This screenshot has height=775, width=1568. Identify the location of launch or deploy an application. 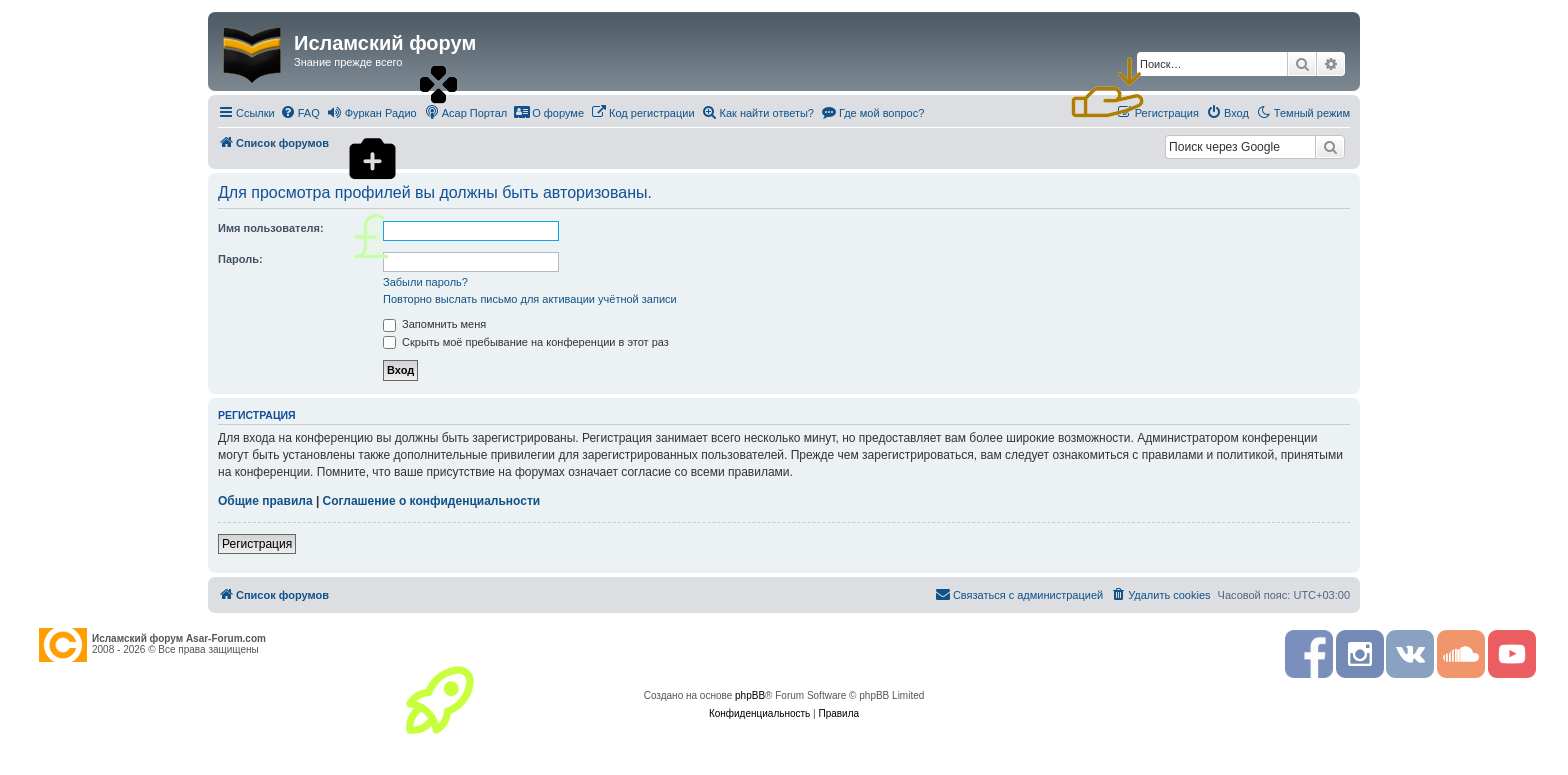
(440, 700).